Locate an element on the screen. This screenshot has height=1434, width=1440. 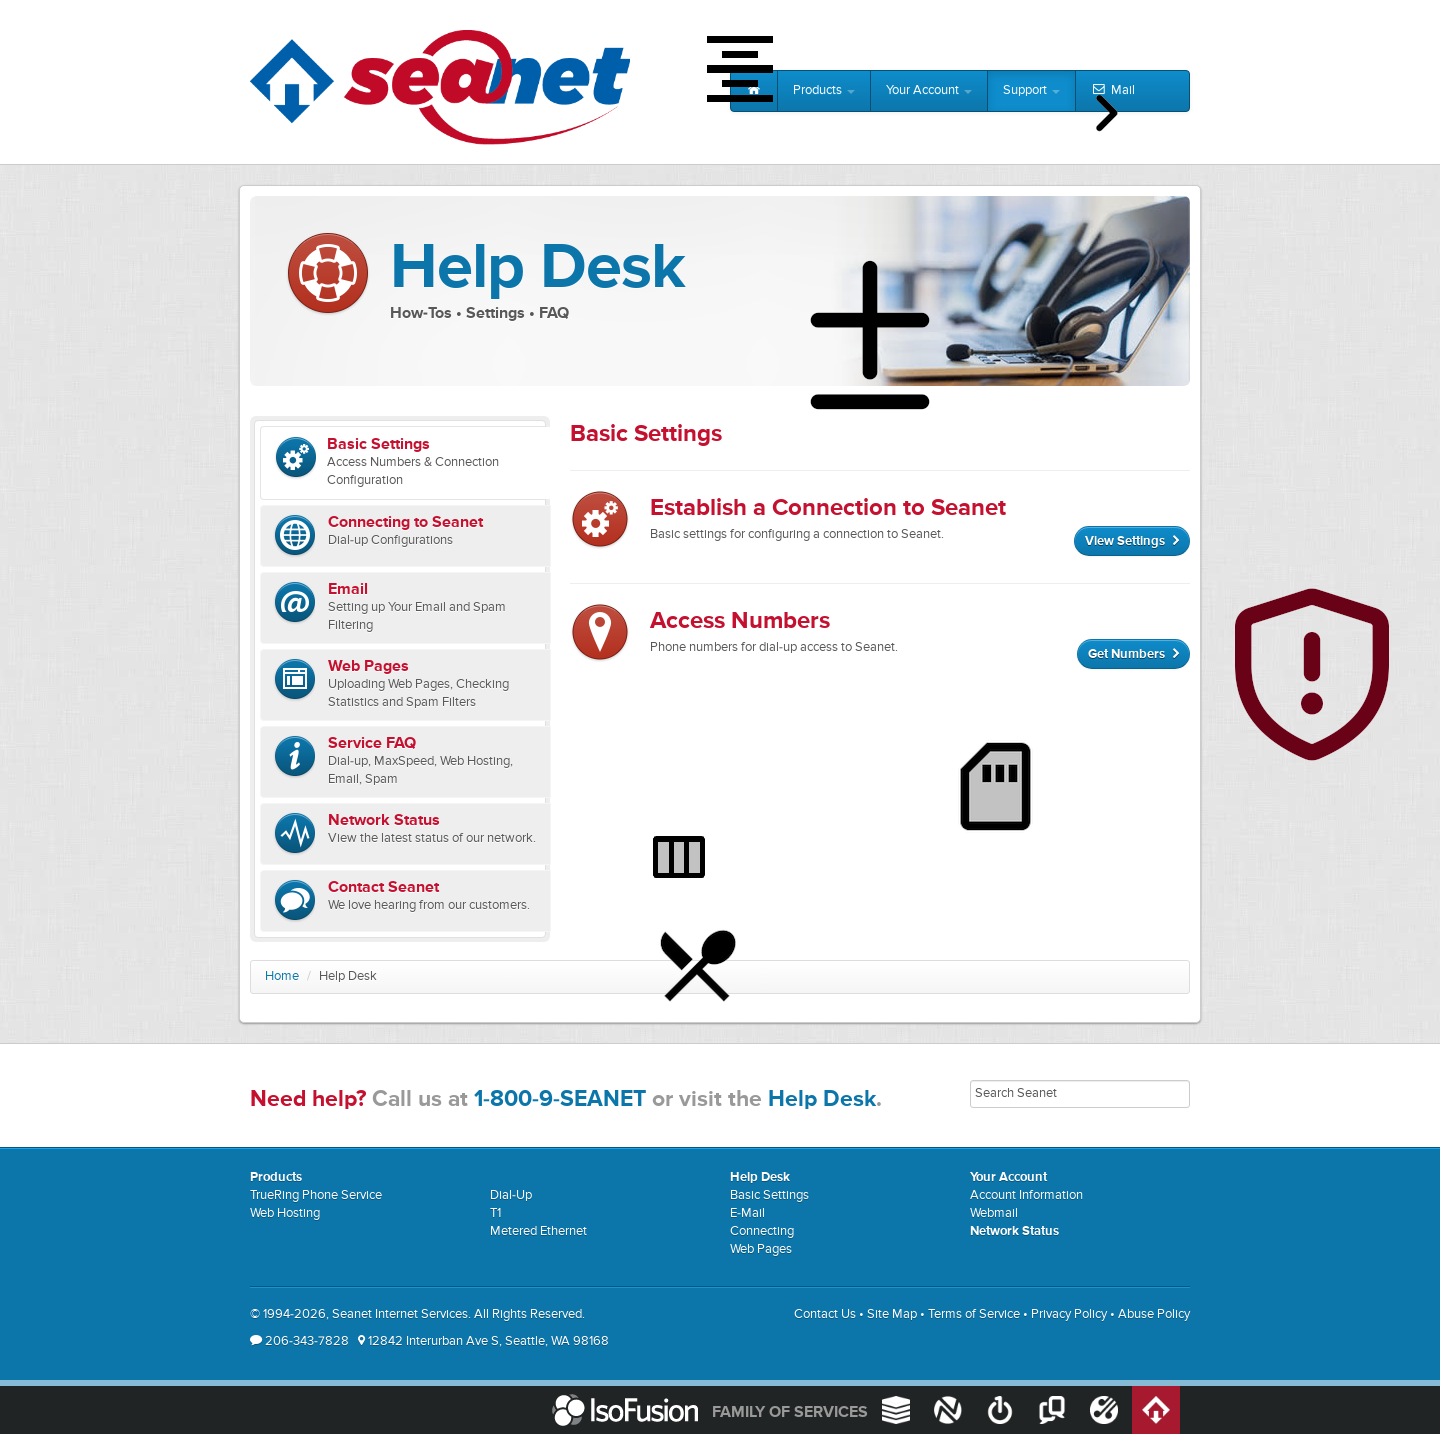
view security or privacy settings is located at coordinates (1312, 676).